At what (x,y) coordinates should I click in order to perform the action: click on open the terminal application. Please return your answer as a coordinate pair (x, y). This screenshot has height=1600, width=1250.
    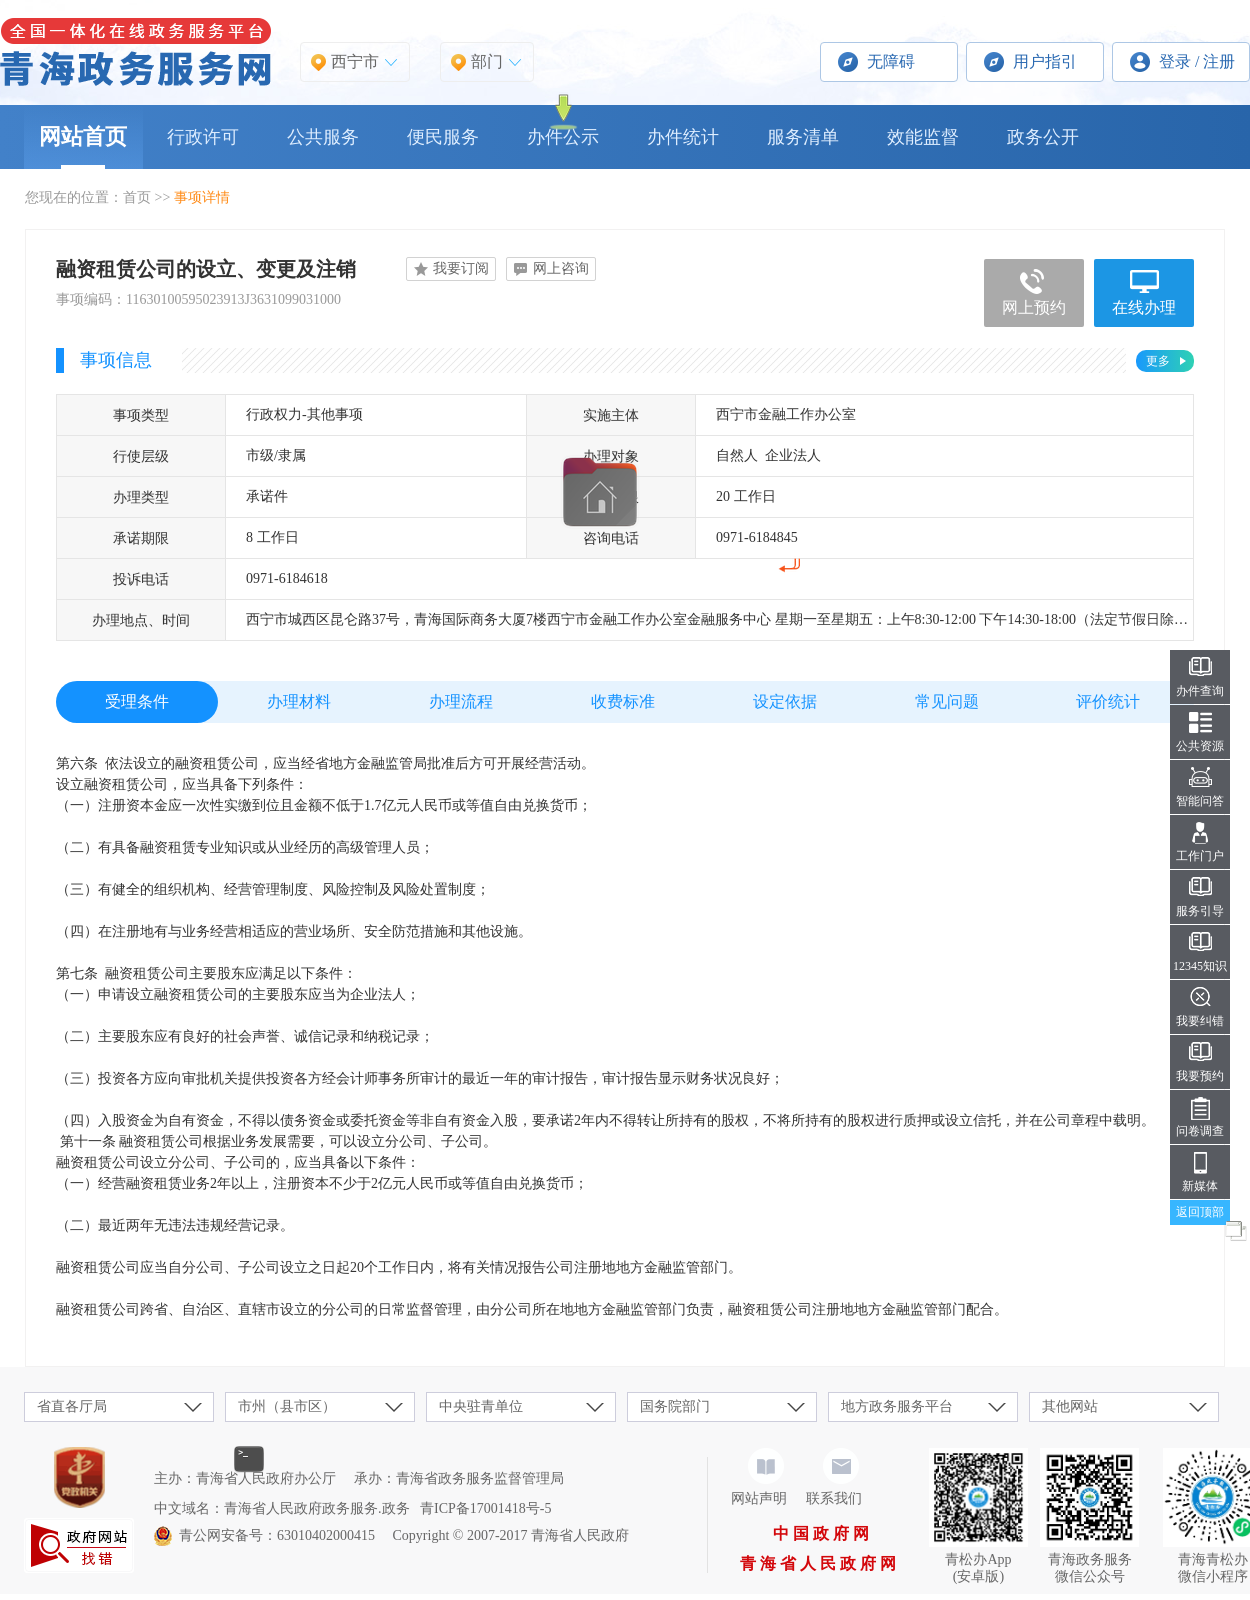
    Looking at the image, I should click on (249, 1459).